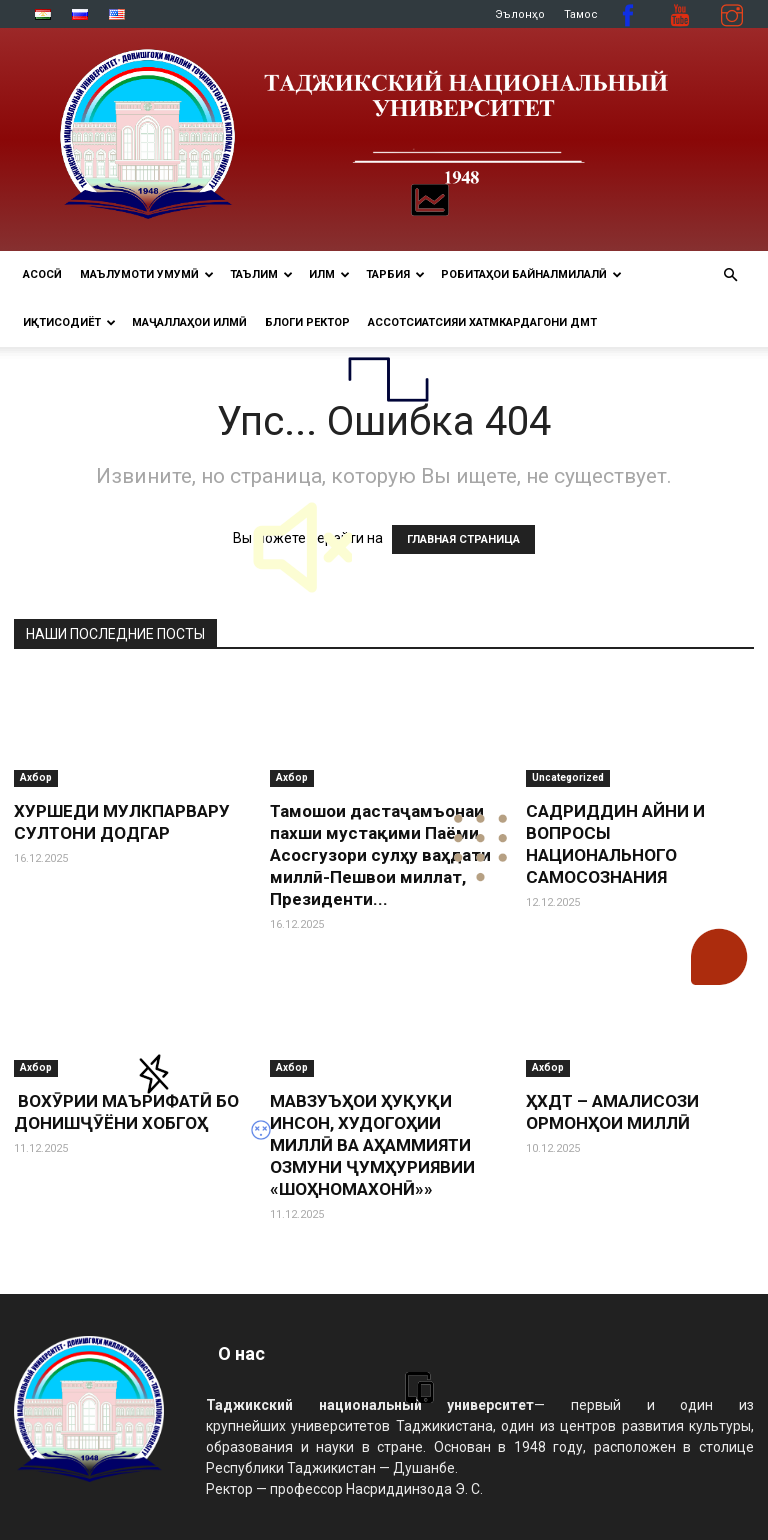  I want to click on indicates an error or failed state, so click(261, 1130).